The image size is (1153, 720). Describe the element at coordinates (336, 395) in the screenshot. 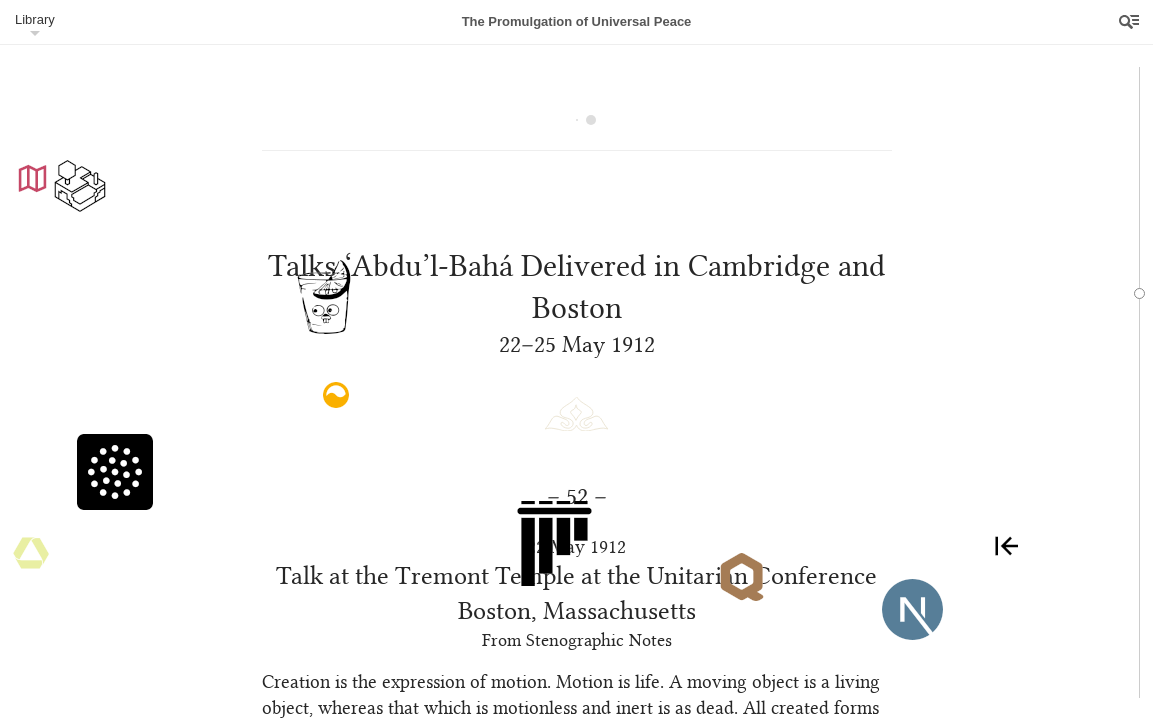

I see `Laravel Horizon dashboard logo` at that location.